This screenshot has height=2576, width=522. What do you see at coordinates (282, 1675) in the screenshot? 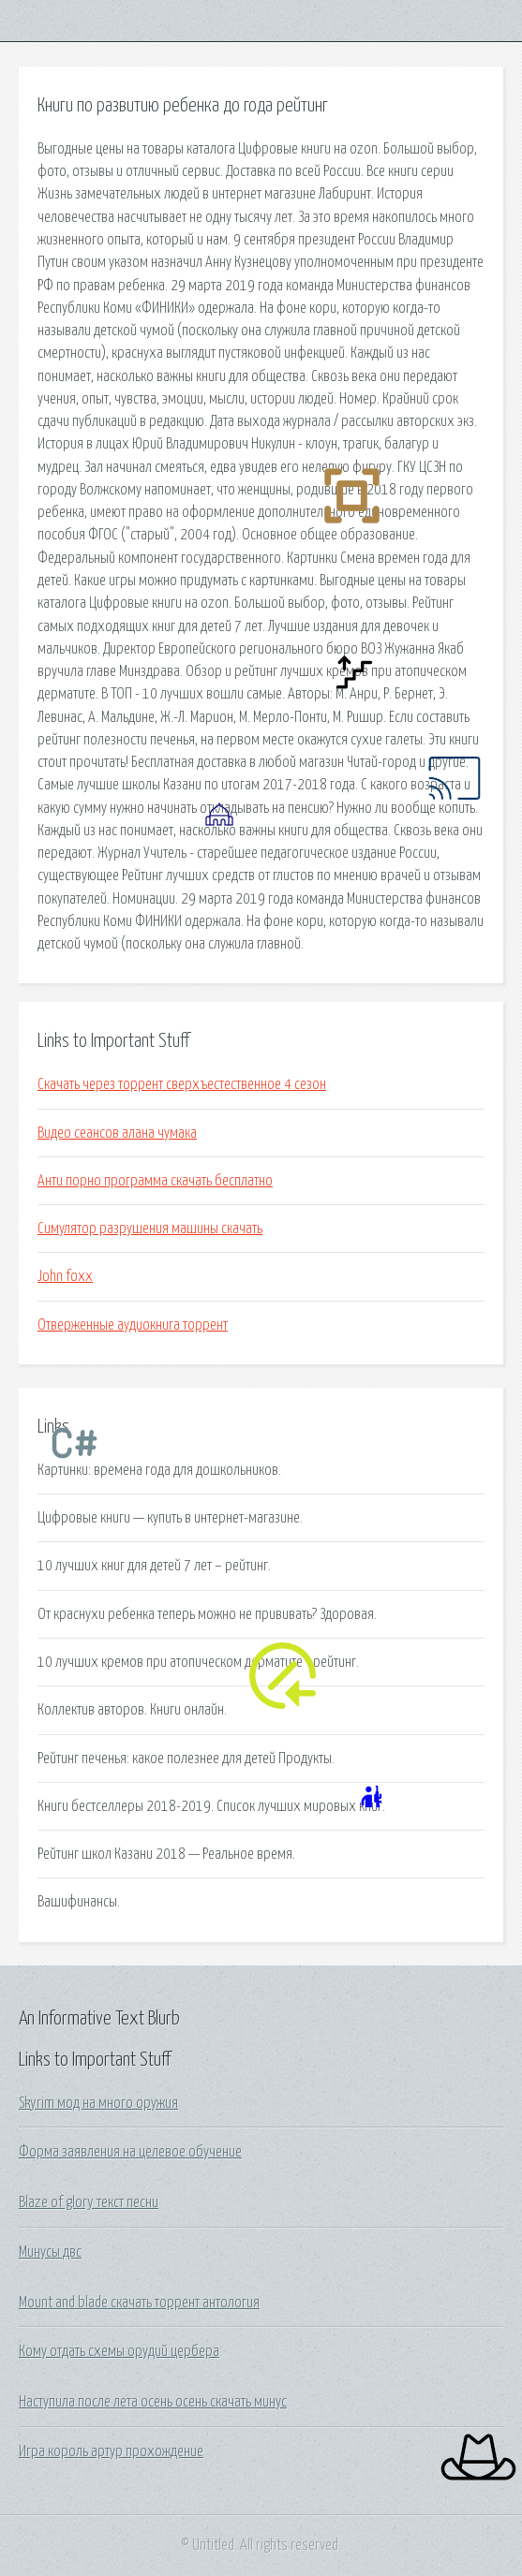
I see `indicates a linked issue was closed as not planned` at bounding box center [282, 1675].